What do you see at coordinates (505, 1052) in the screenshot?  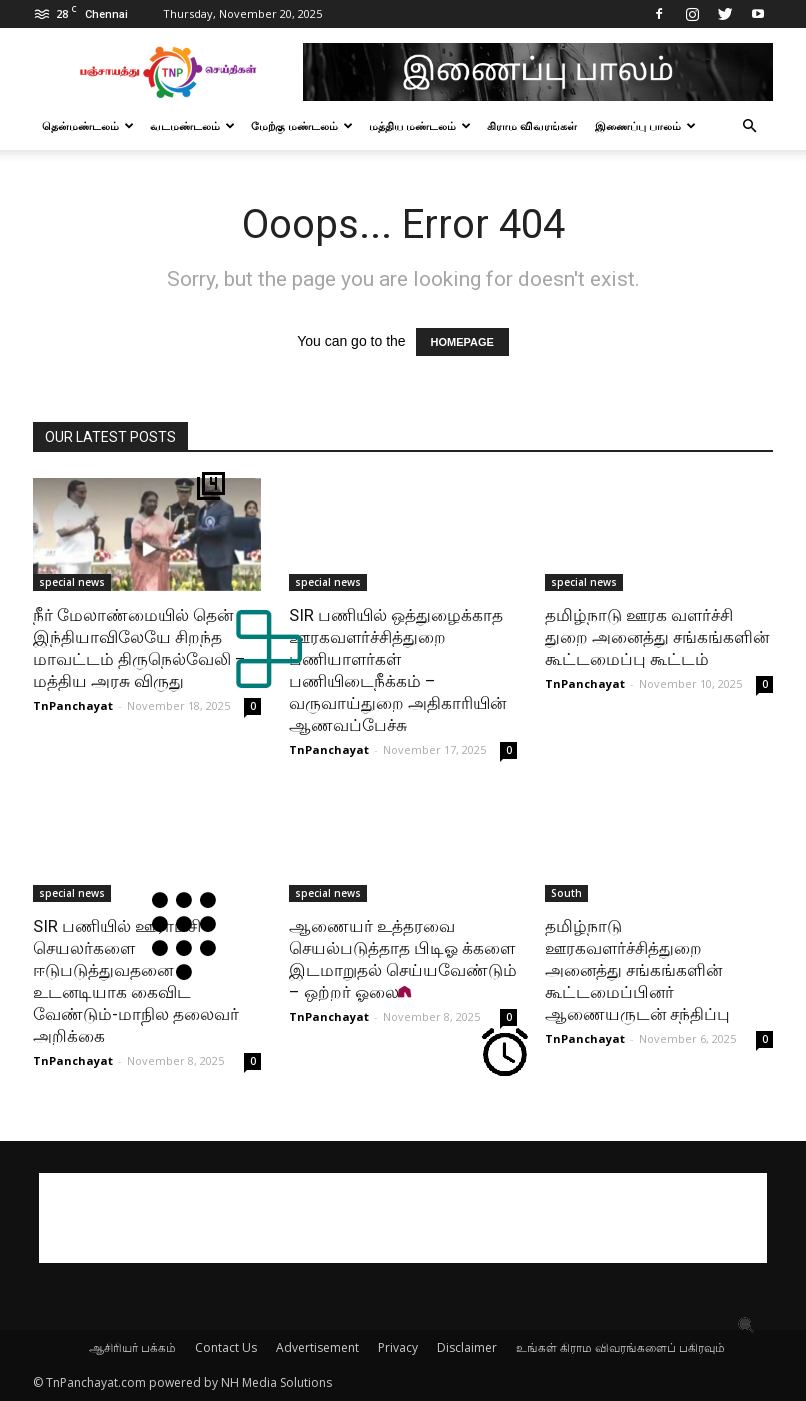 I see `set or view alarms` at bounding box center [505, 1052].